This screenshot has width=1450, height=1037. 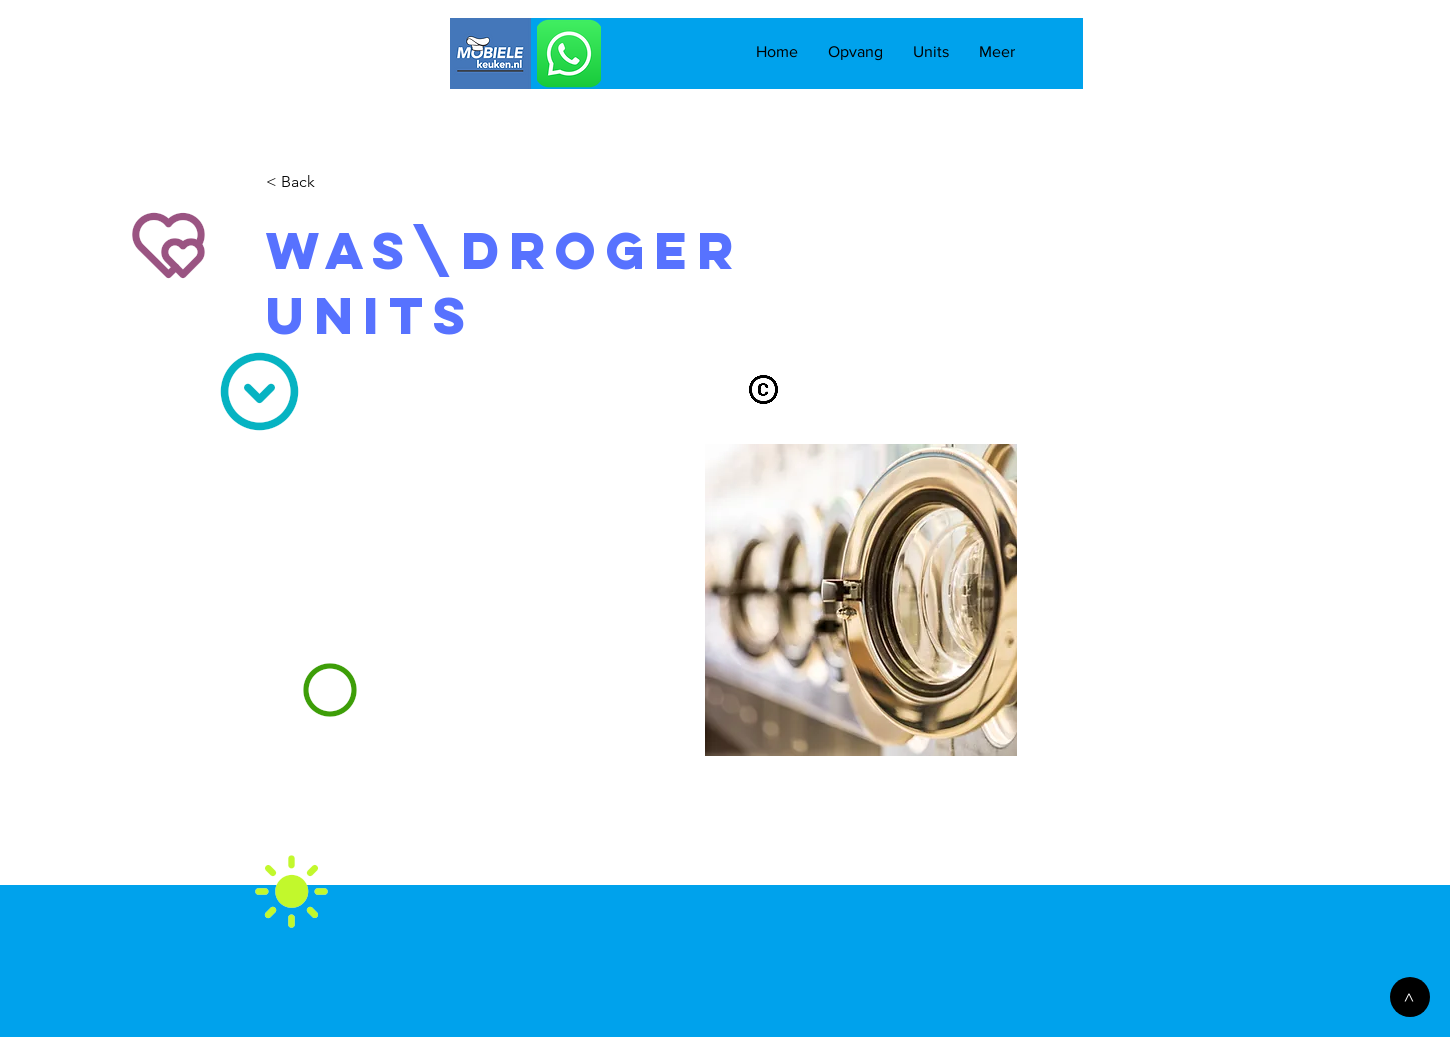 What do you see at coordinates (330, 690) in the screenshot?
I see `indicates 0% progress or empty state` at bounding box center [330, 690].